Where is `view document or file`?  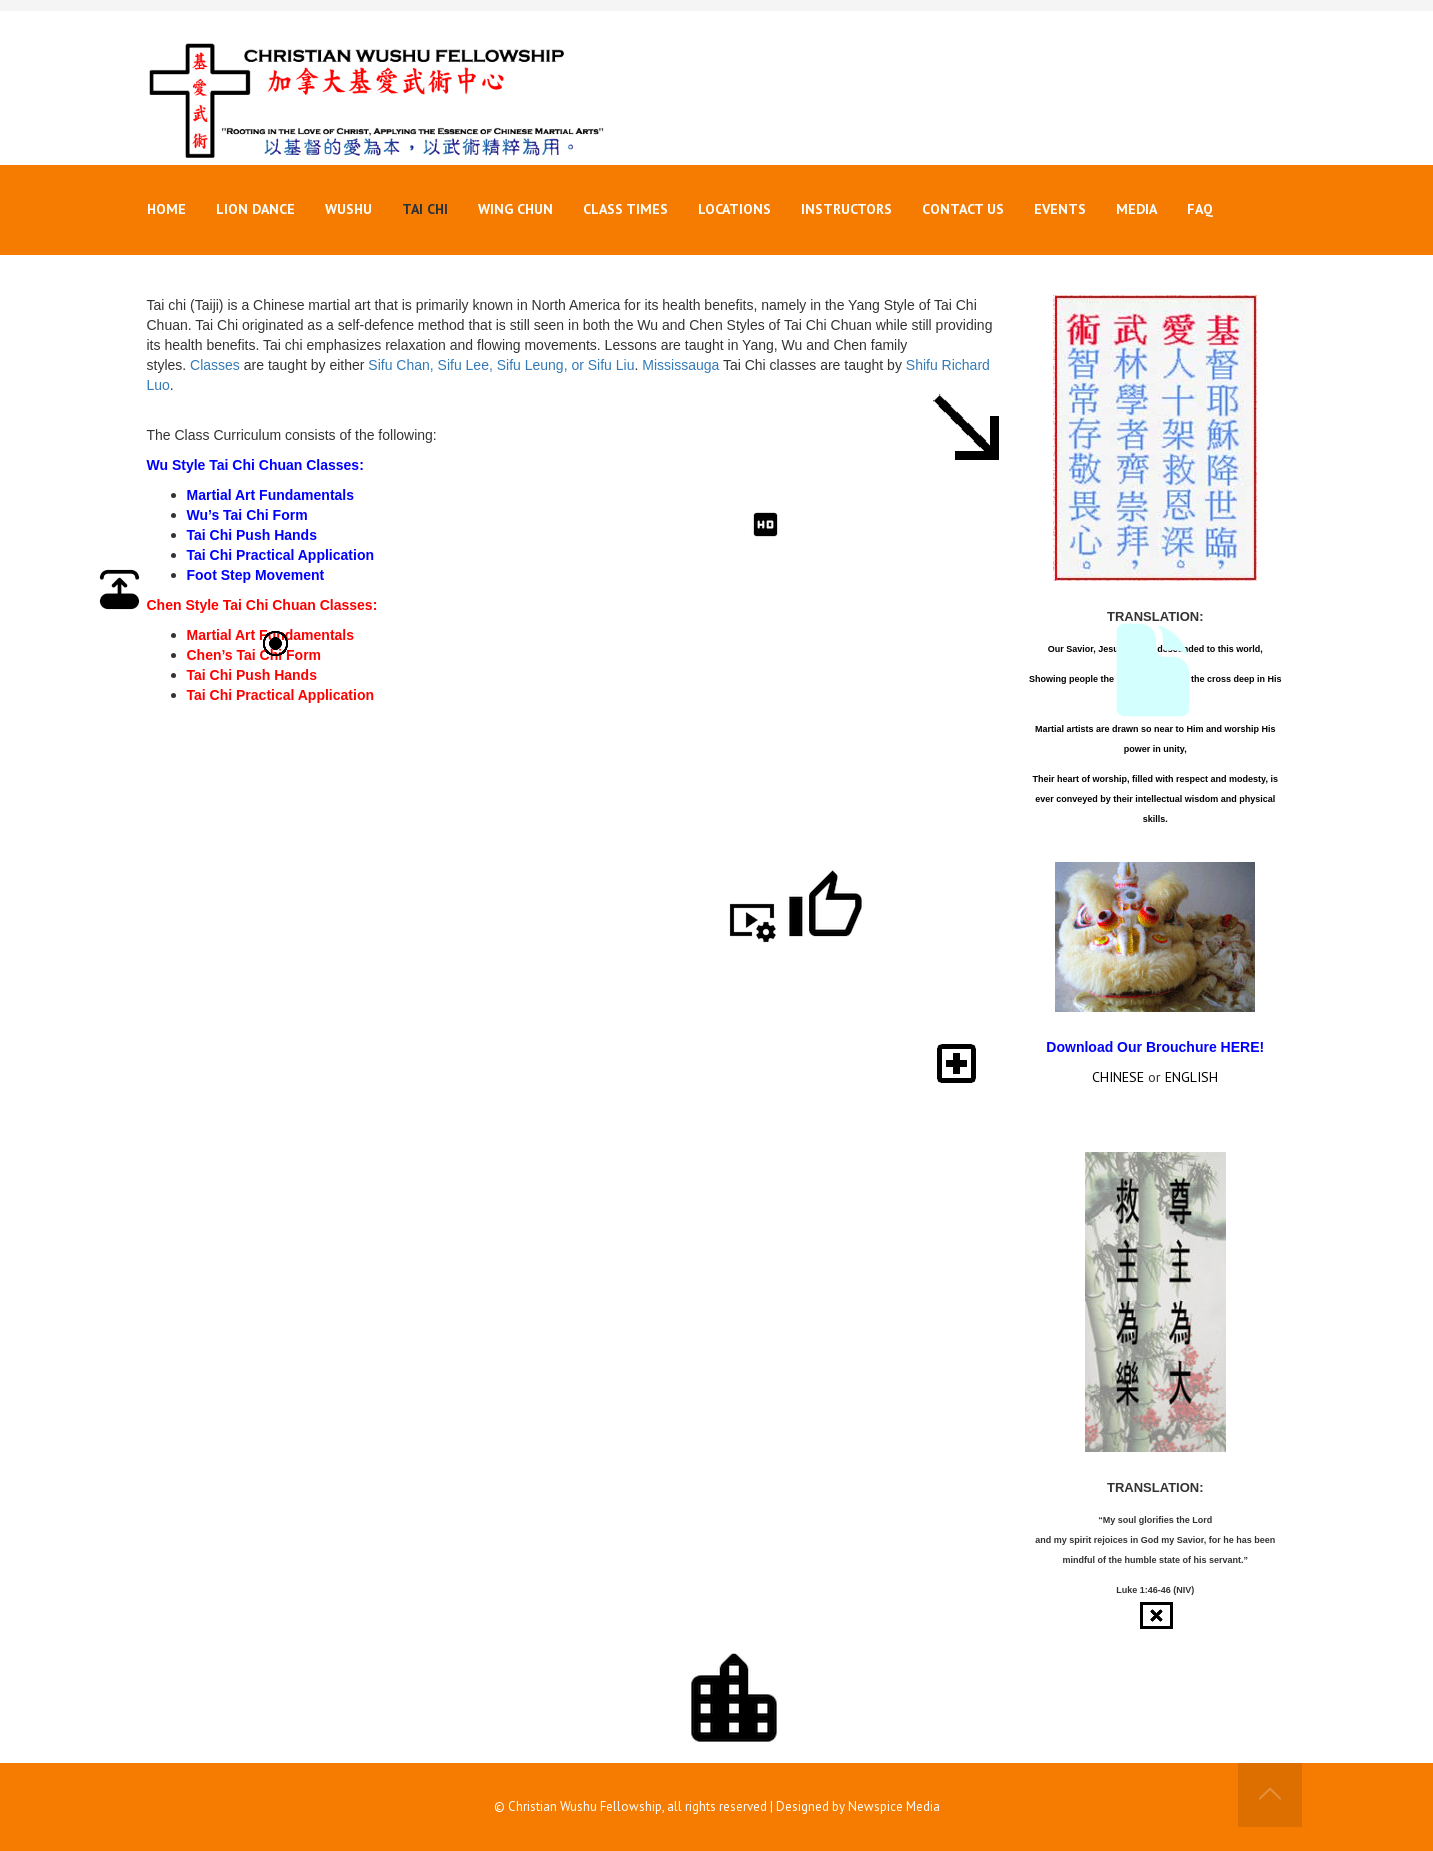 view document or file is located at coordinates (1153, 670).